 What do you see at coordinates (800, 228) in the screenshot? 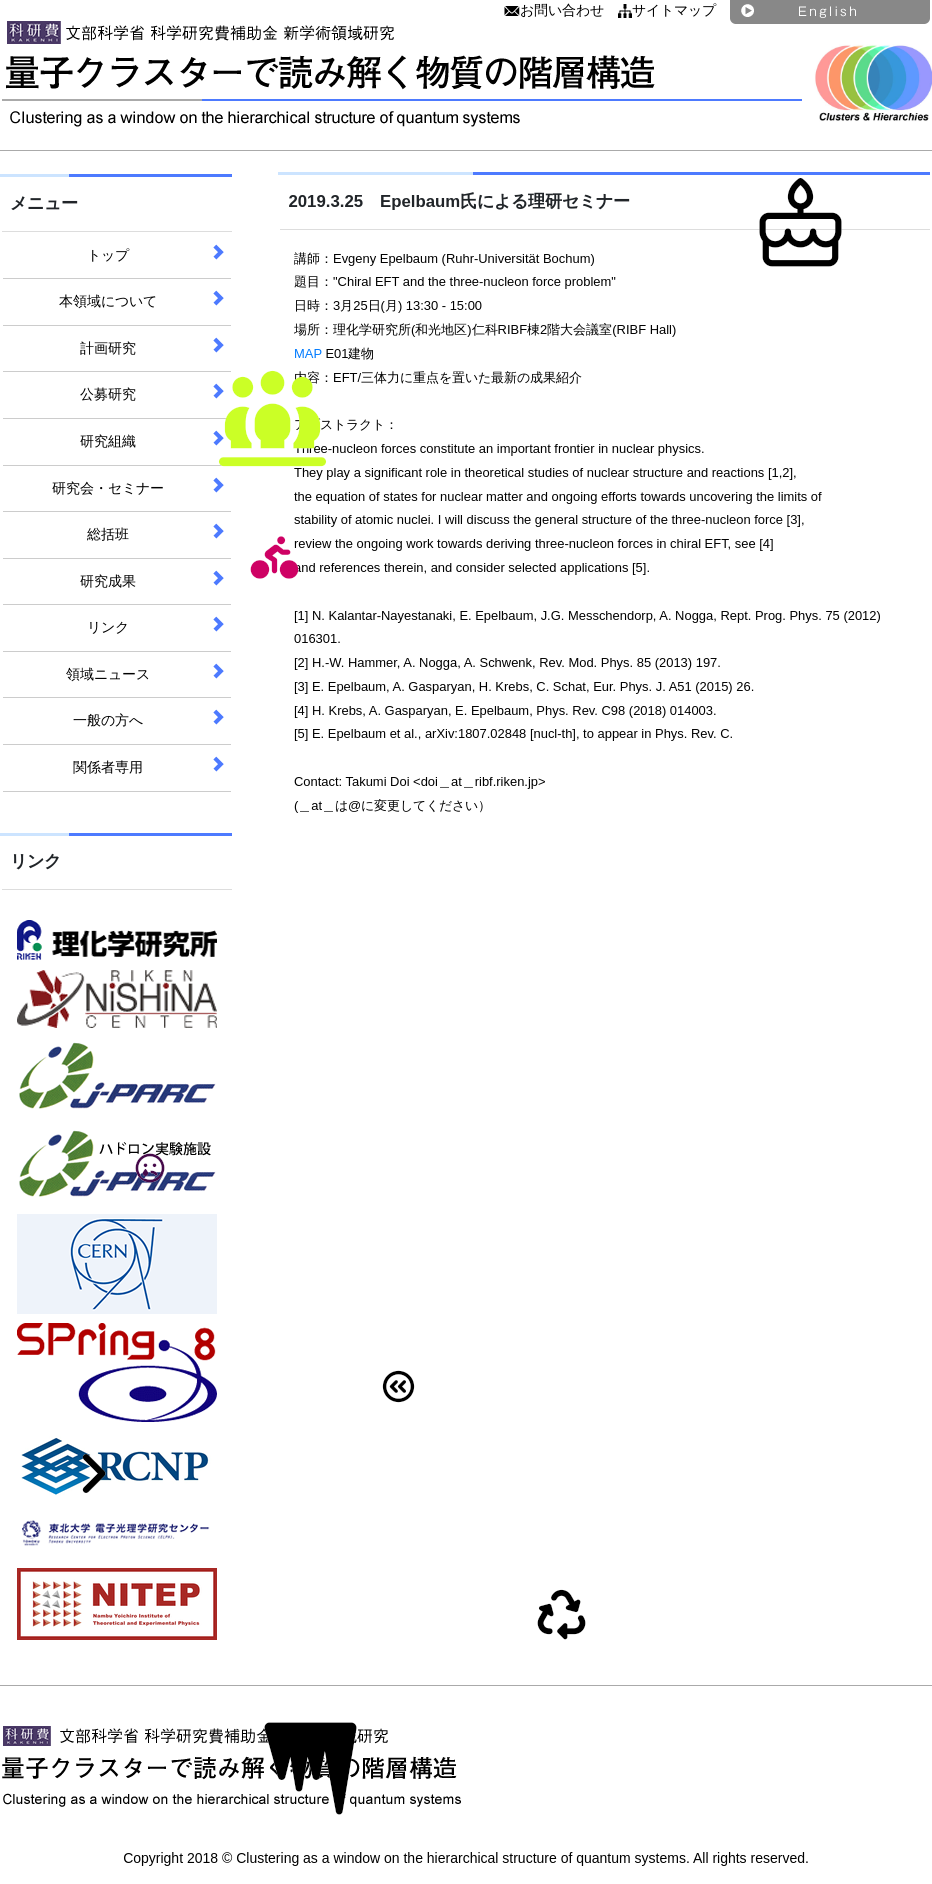
I see `view birthday or celebration reminders` at bounding box center [800, 228].